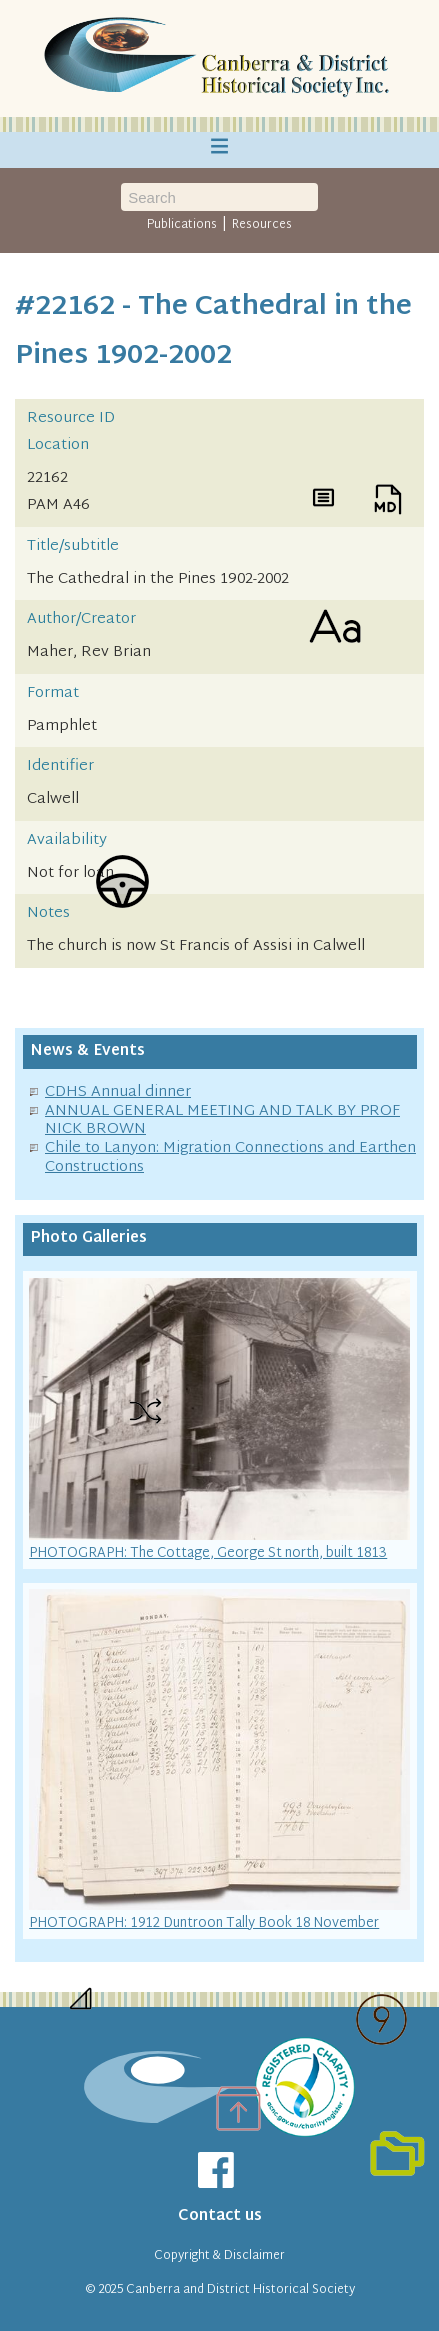 The image size is (439, 2331). I want to click on markdown file type indicator, so click(388, 499).